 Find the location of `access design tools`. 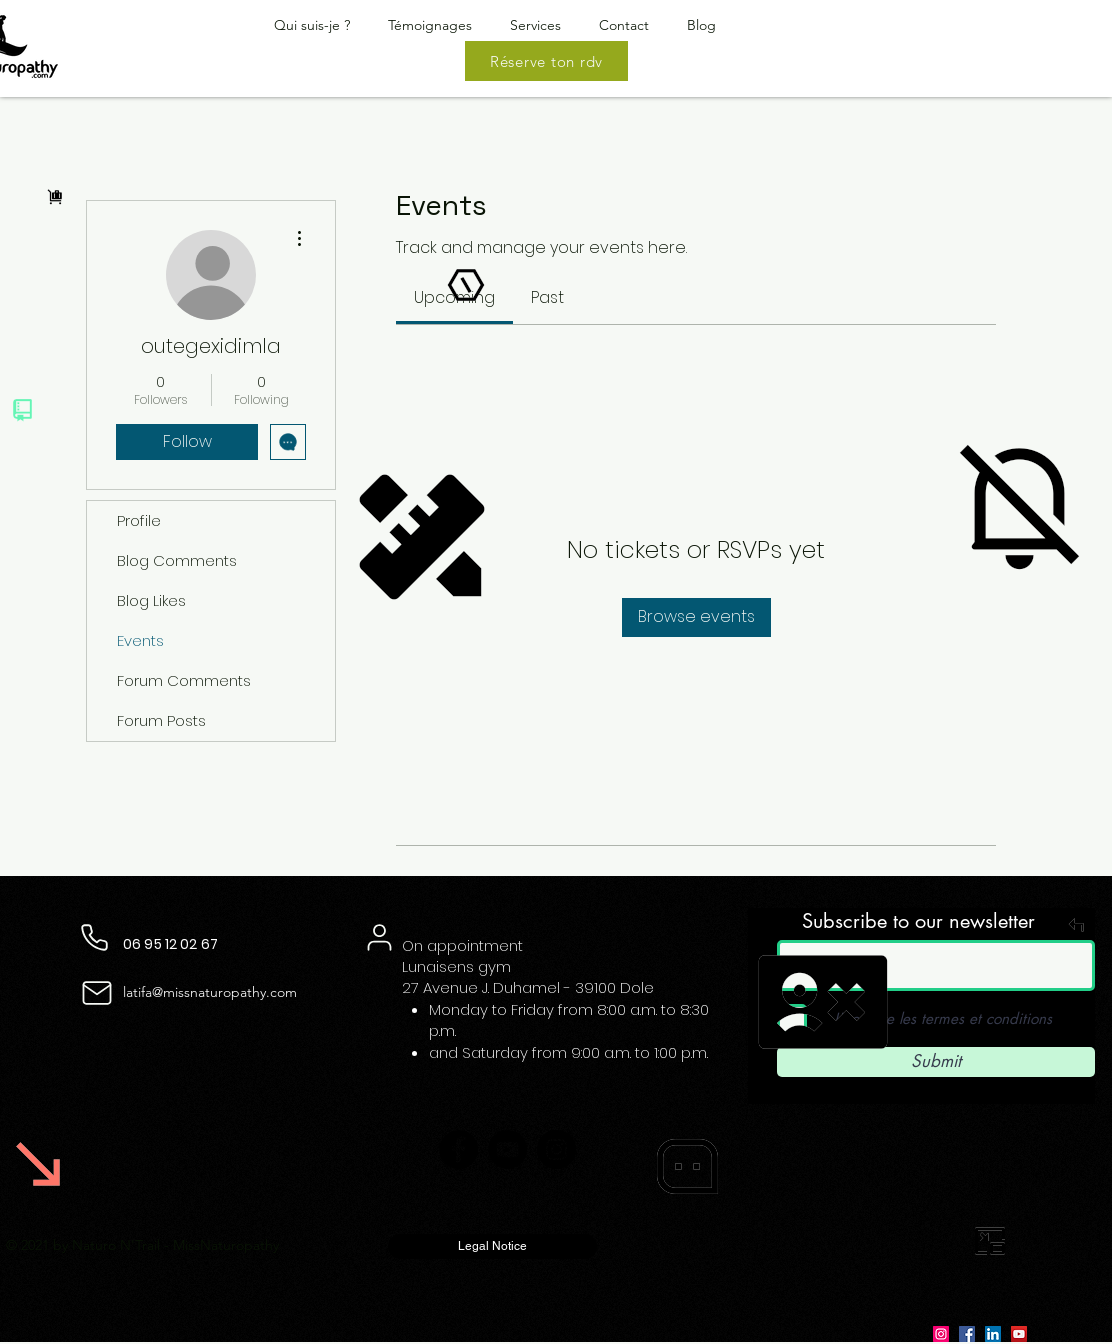

access design tools is located at coordinates (422, 537).